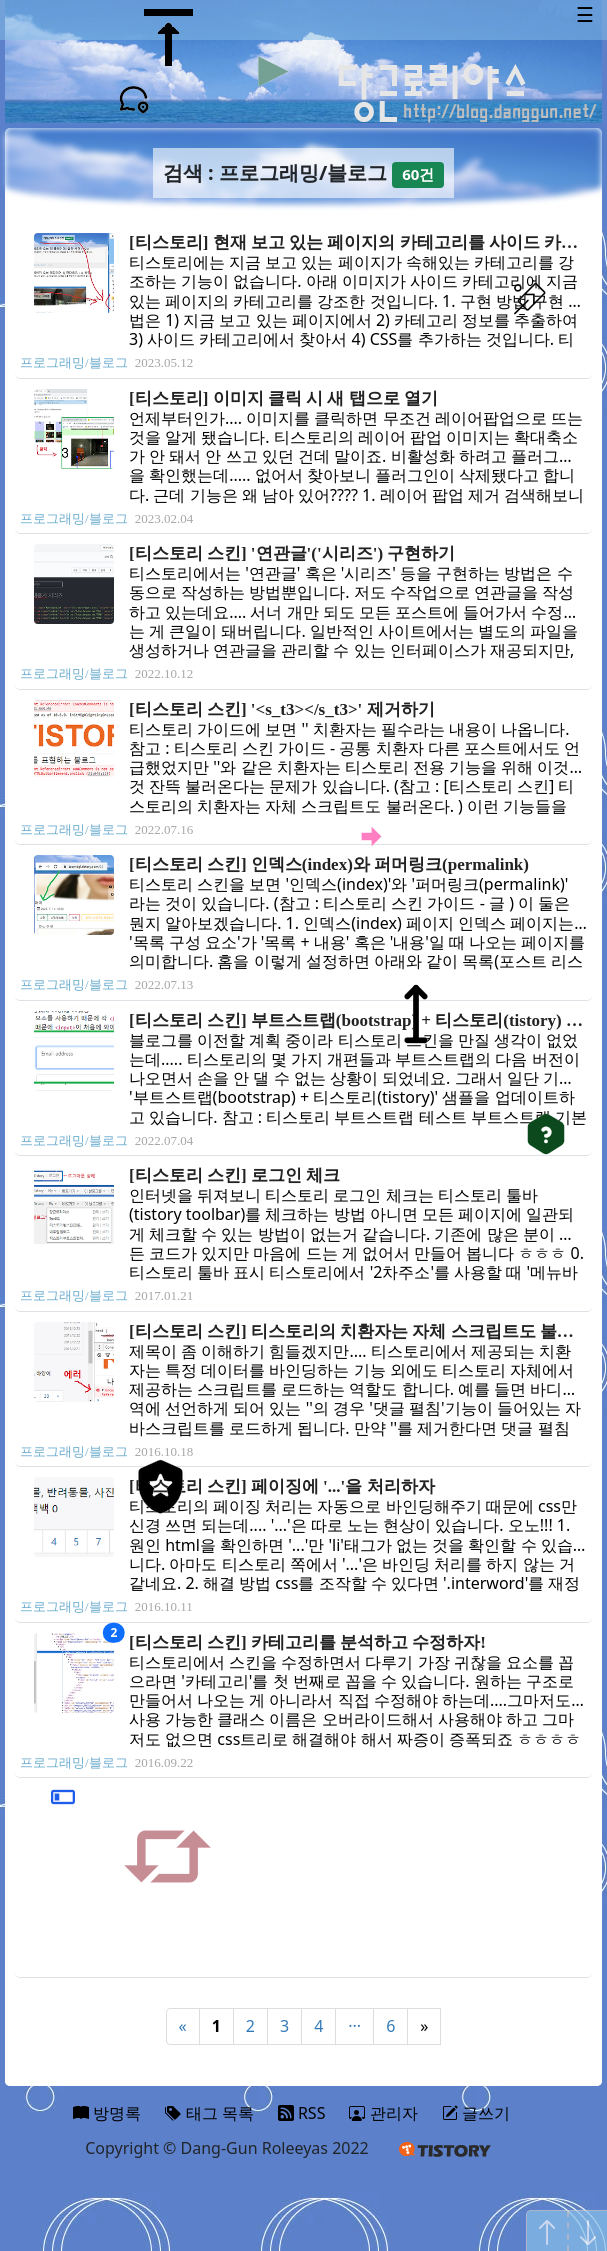 The image size is (607, 2251). I want to click on repost or share this content, so click(167, 1856).